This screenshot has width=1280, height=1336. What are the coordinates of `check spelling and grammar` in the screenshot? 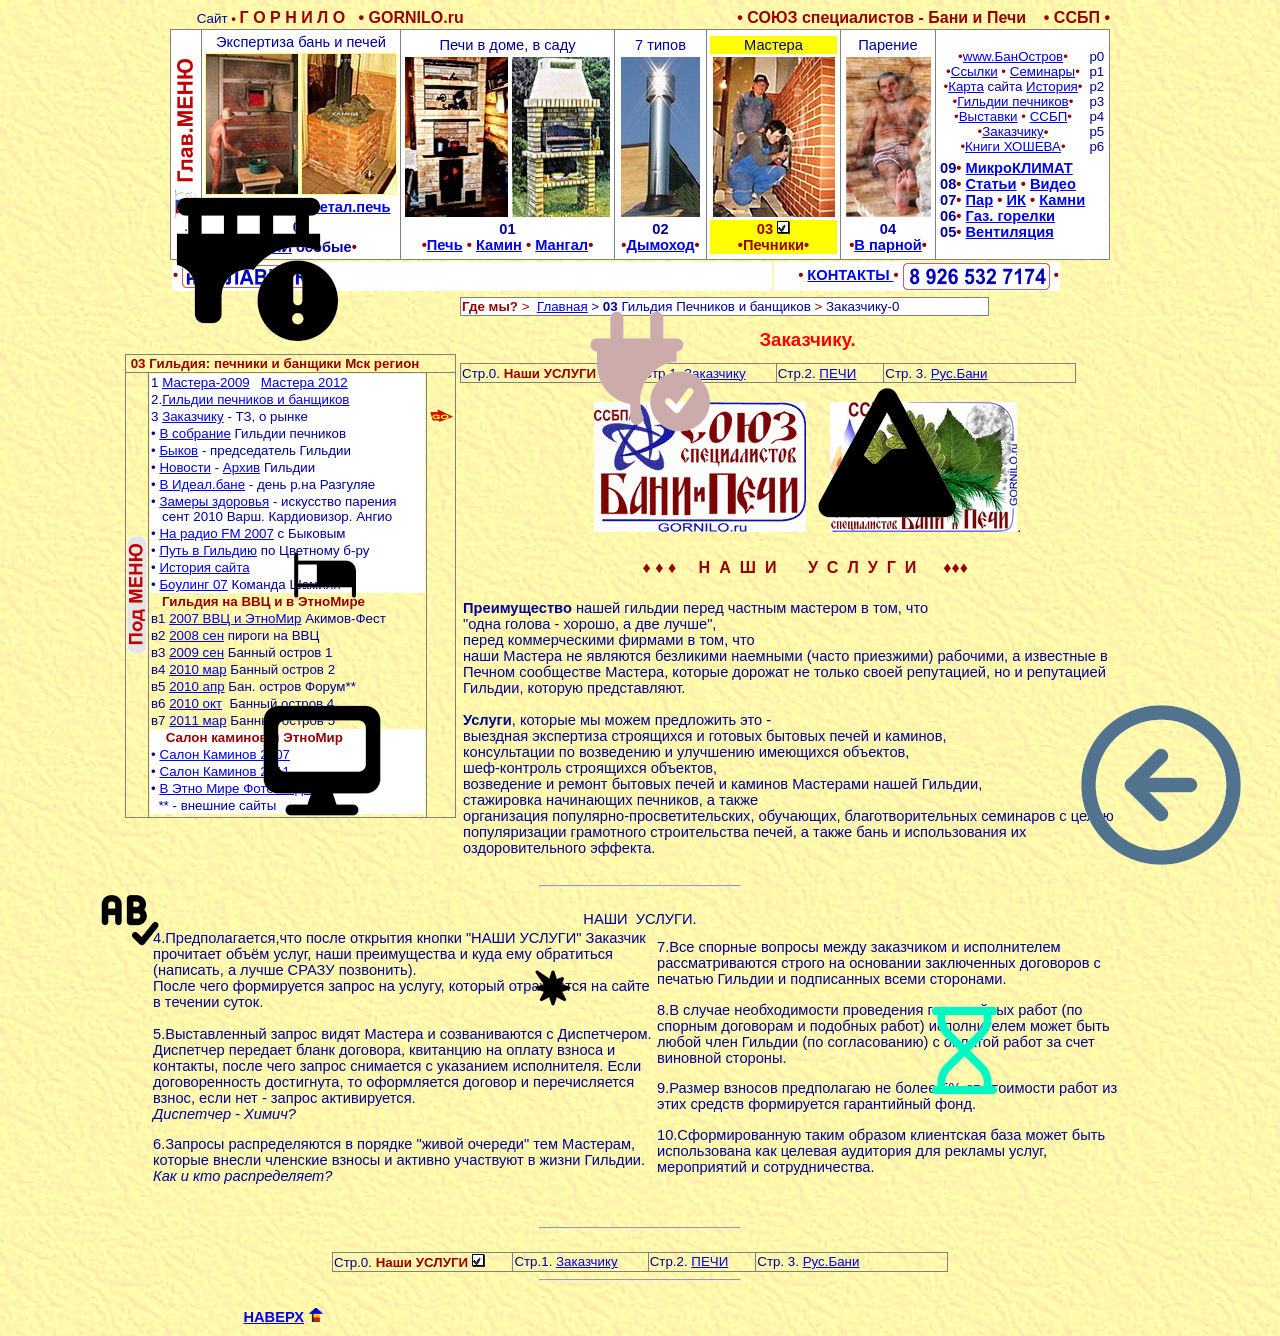 It's located at (128, 918).